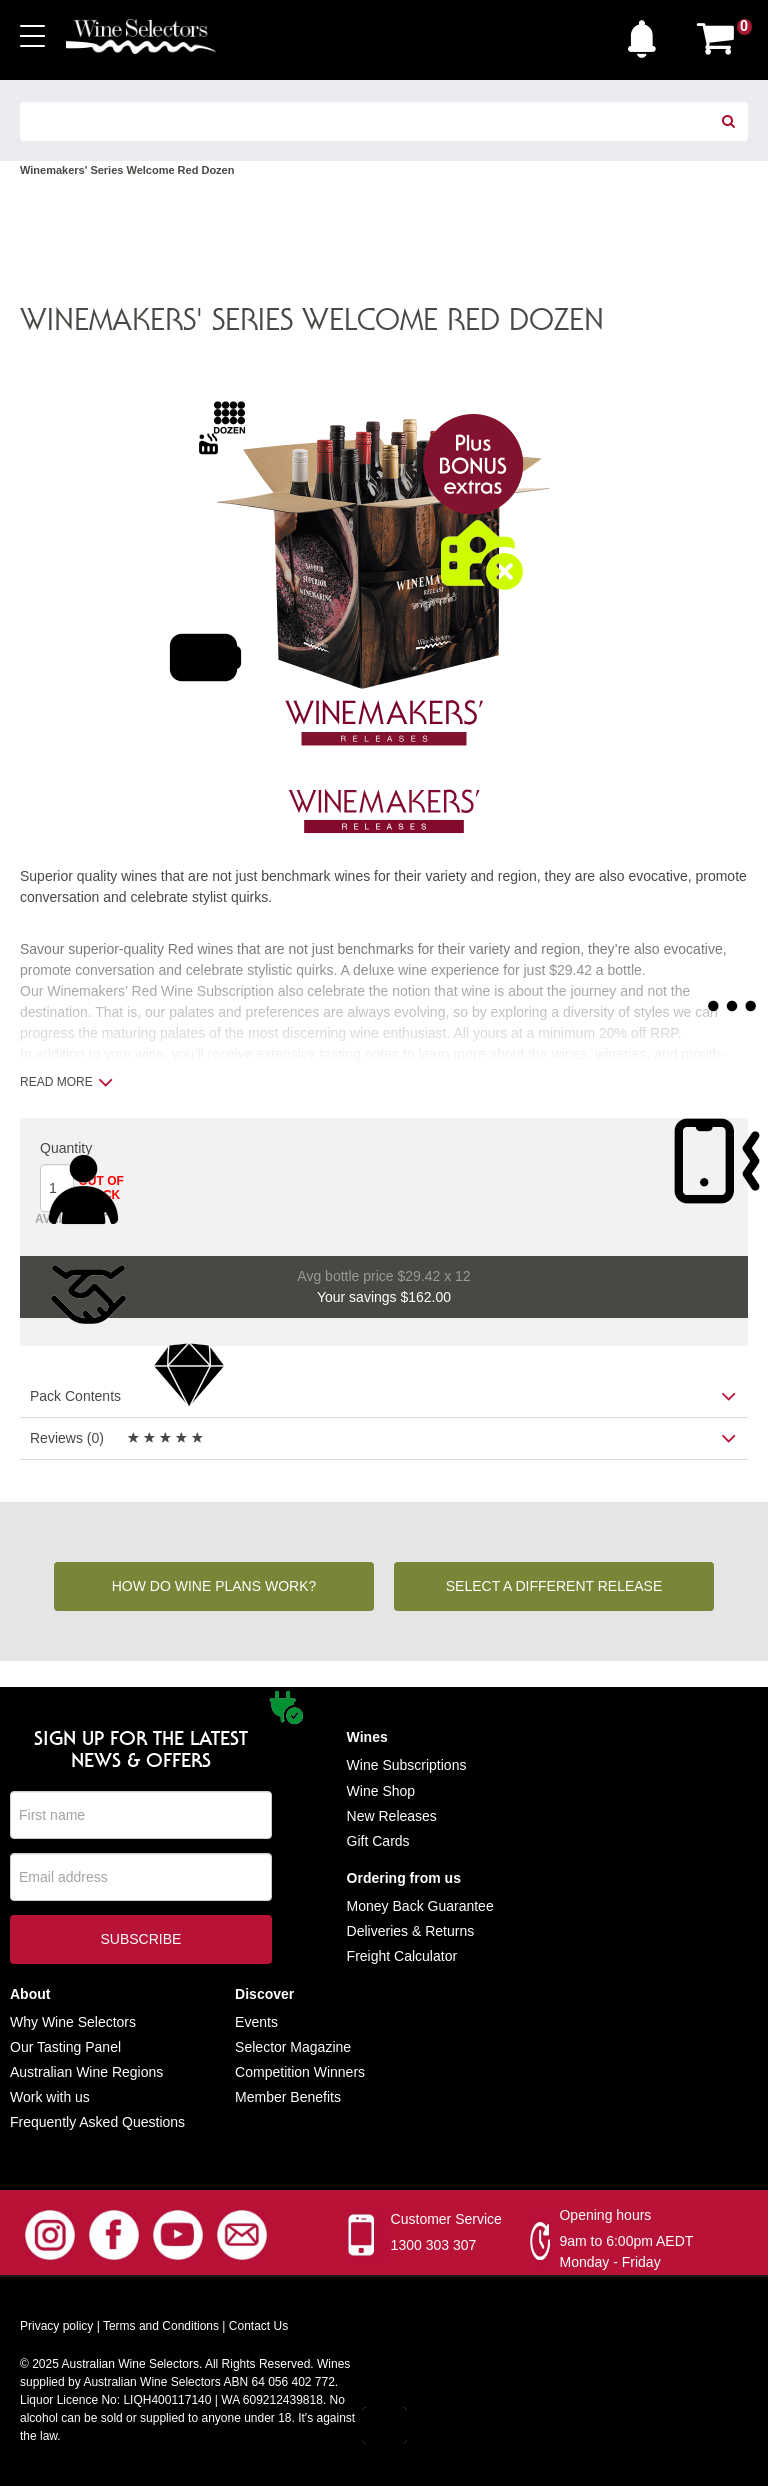  Describe the element at coordinates (88, 1293) in the screenshot. I see `initiate a partnership or collaboration` at that location.